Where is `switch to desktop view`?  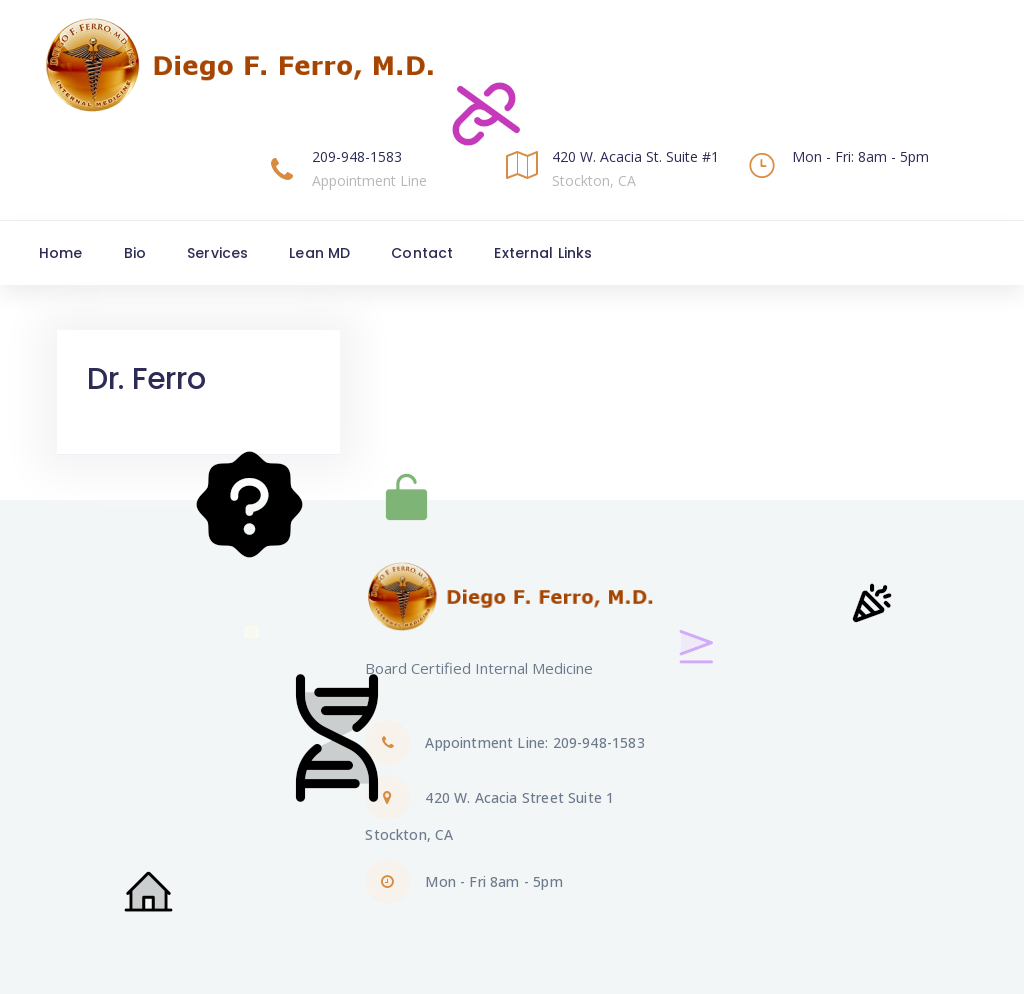
switch to desktop view is located at coordinates (251, 631).